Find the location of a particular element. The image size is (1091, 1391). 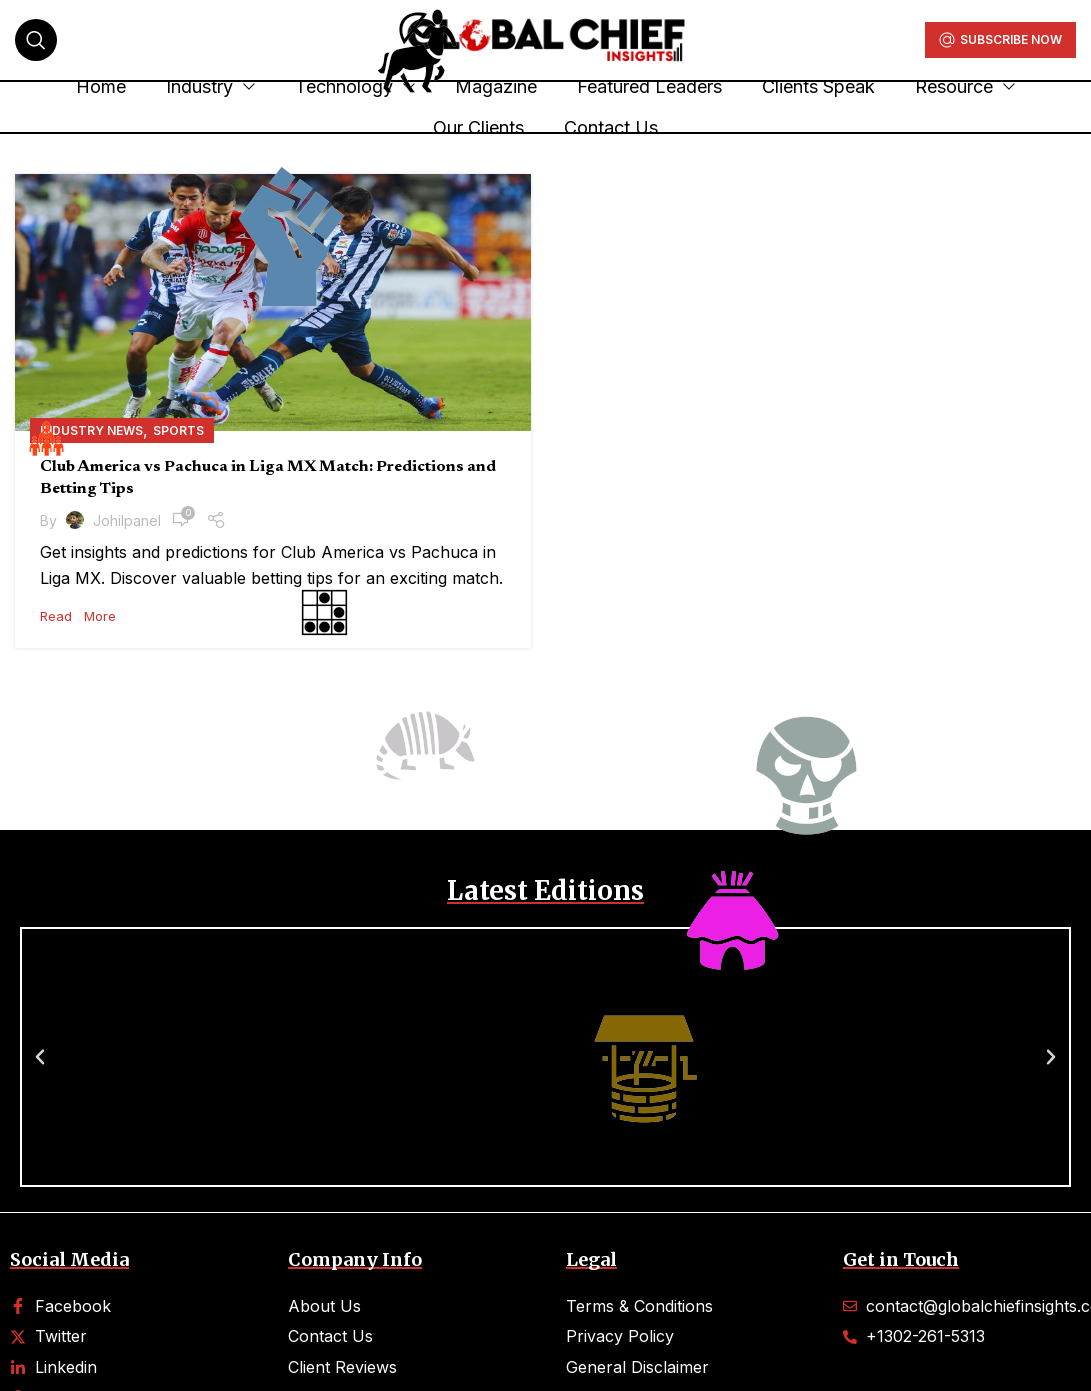

access water or resource collection point is located at coordinates (644, 1069).